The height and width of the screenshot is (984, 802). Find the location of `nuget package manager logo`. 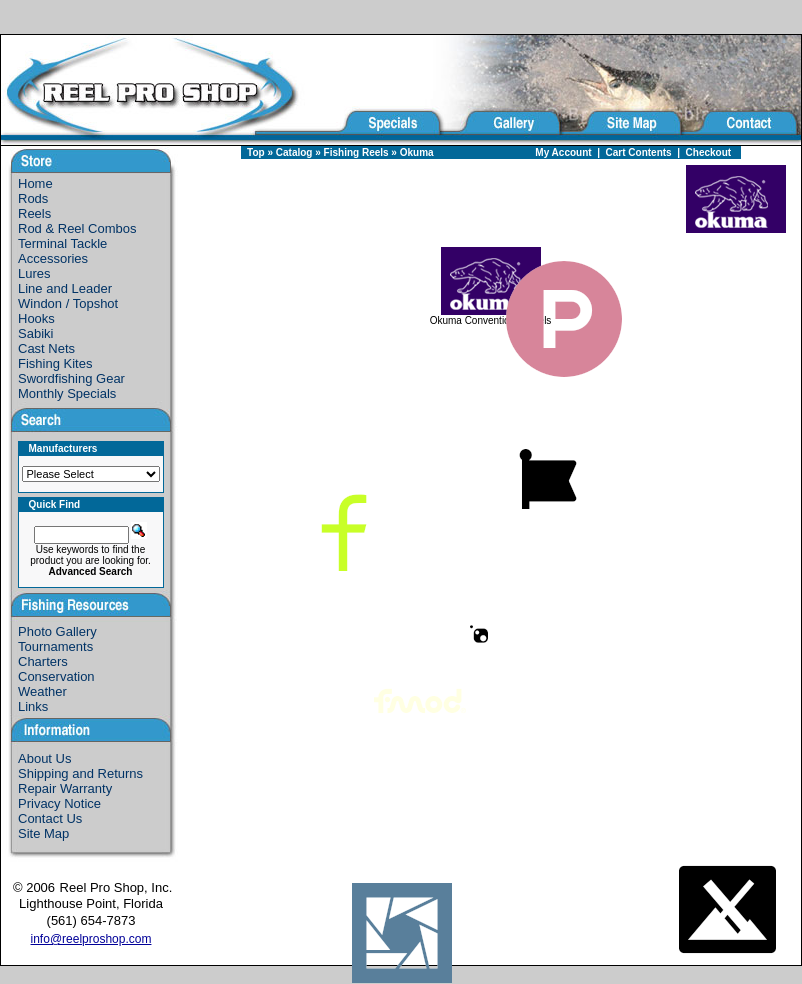

nuget package manager logo is located at coordinates (479, 634).